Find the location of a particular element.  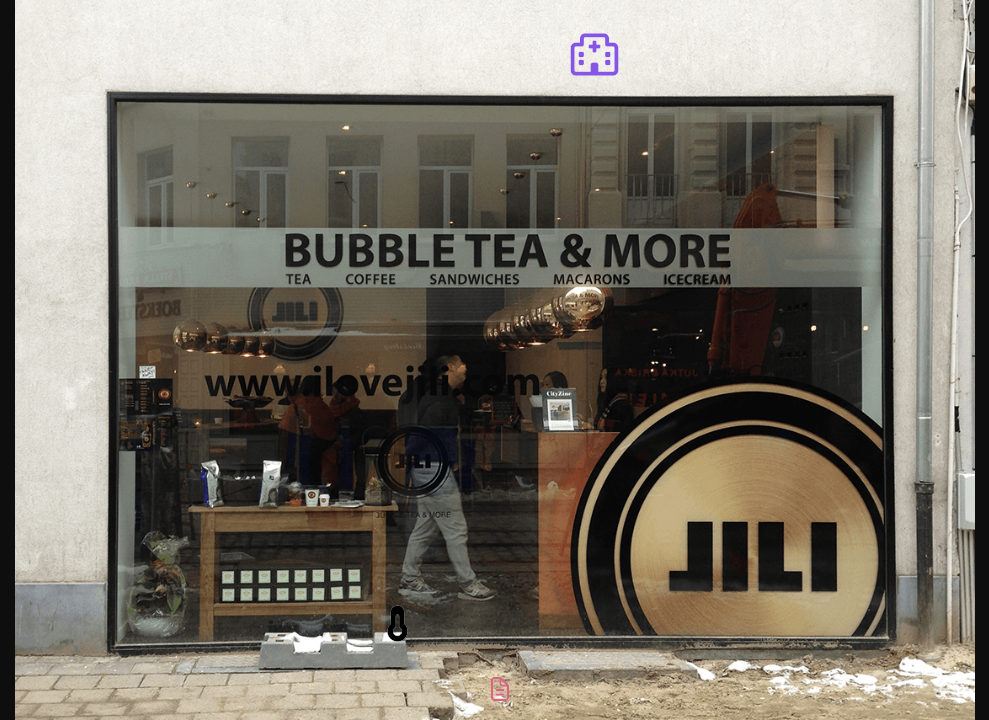

indicates high temperature reading is located at coordinates (397, 623).